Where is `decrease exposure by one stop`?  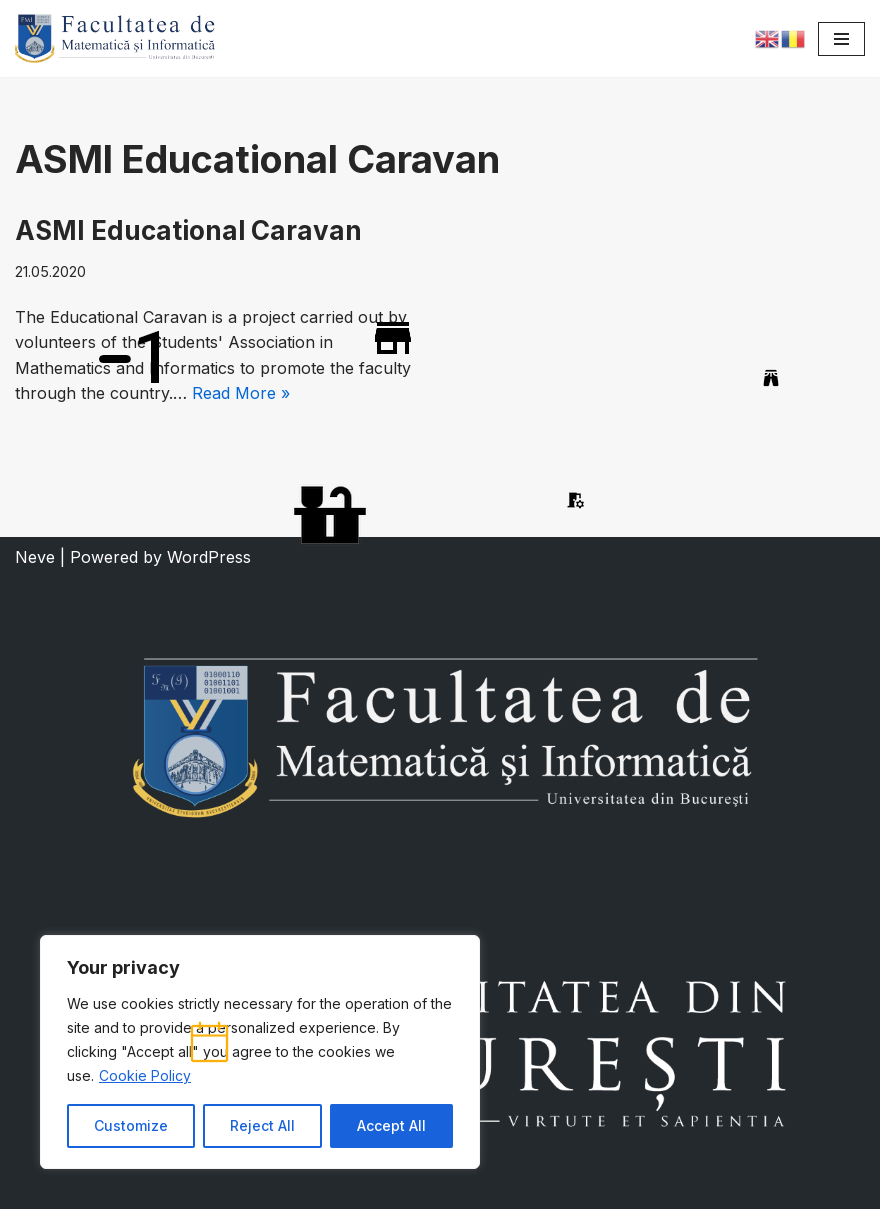
decrease exposure by one stop is located at coordinates (131, 359).